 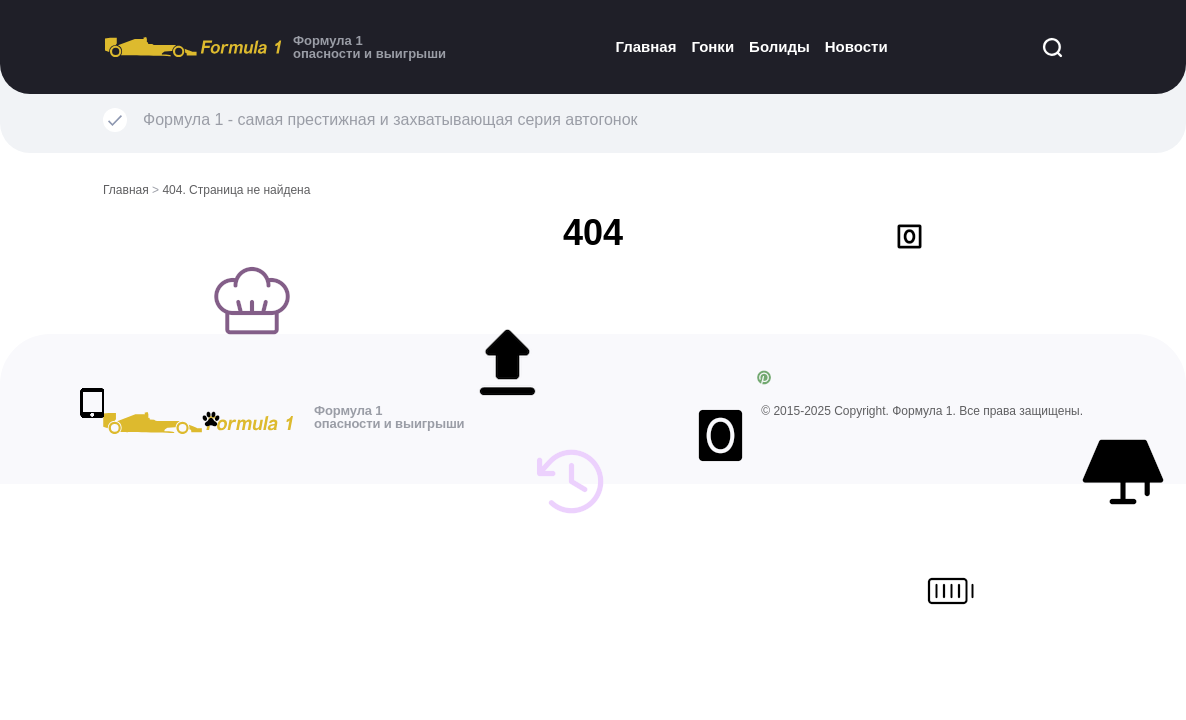 What do you see at coordinates (93, 403) in the screenshot?
I see `switch to tablet view or mode` at bounding box center [93, 403].